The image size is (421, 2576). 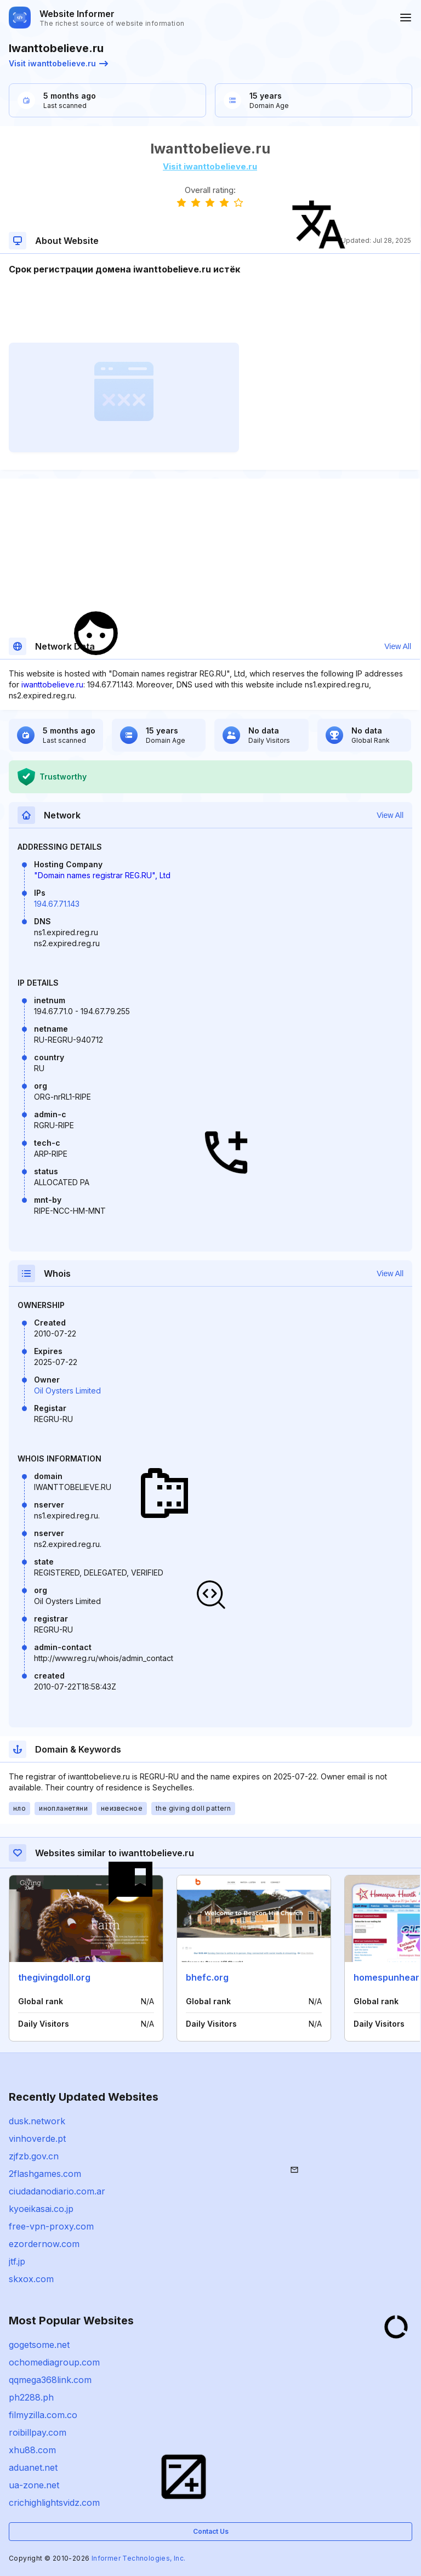 What do you see at coordinates (164, 1494) in the screenshot?
I see `view photos from camera roll` at bounding box center [164, 1494].